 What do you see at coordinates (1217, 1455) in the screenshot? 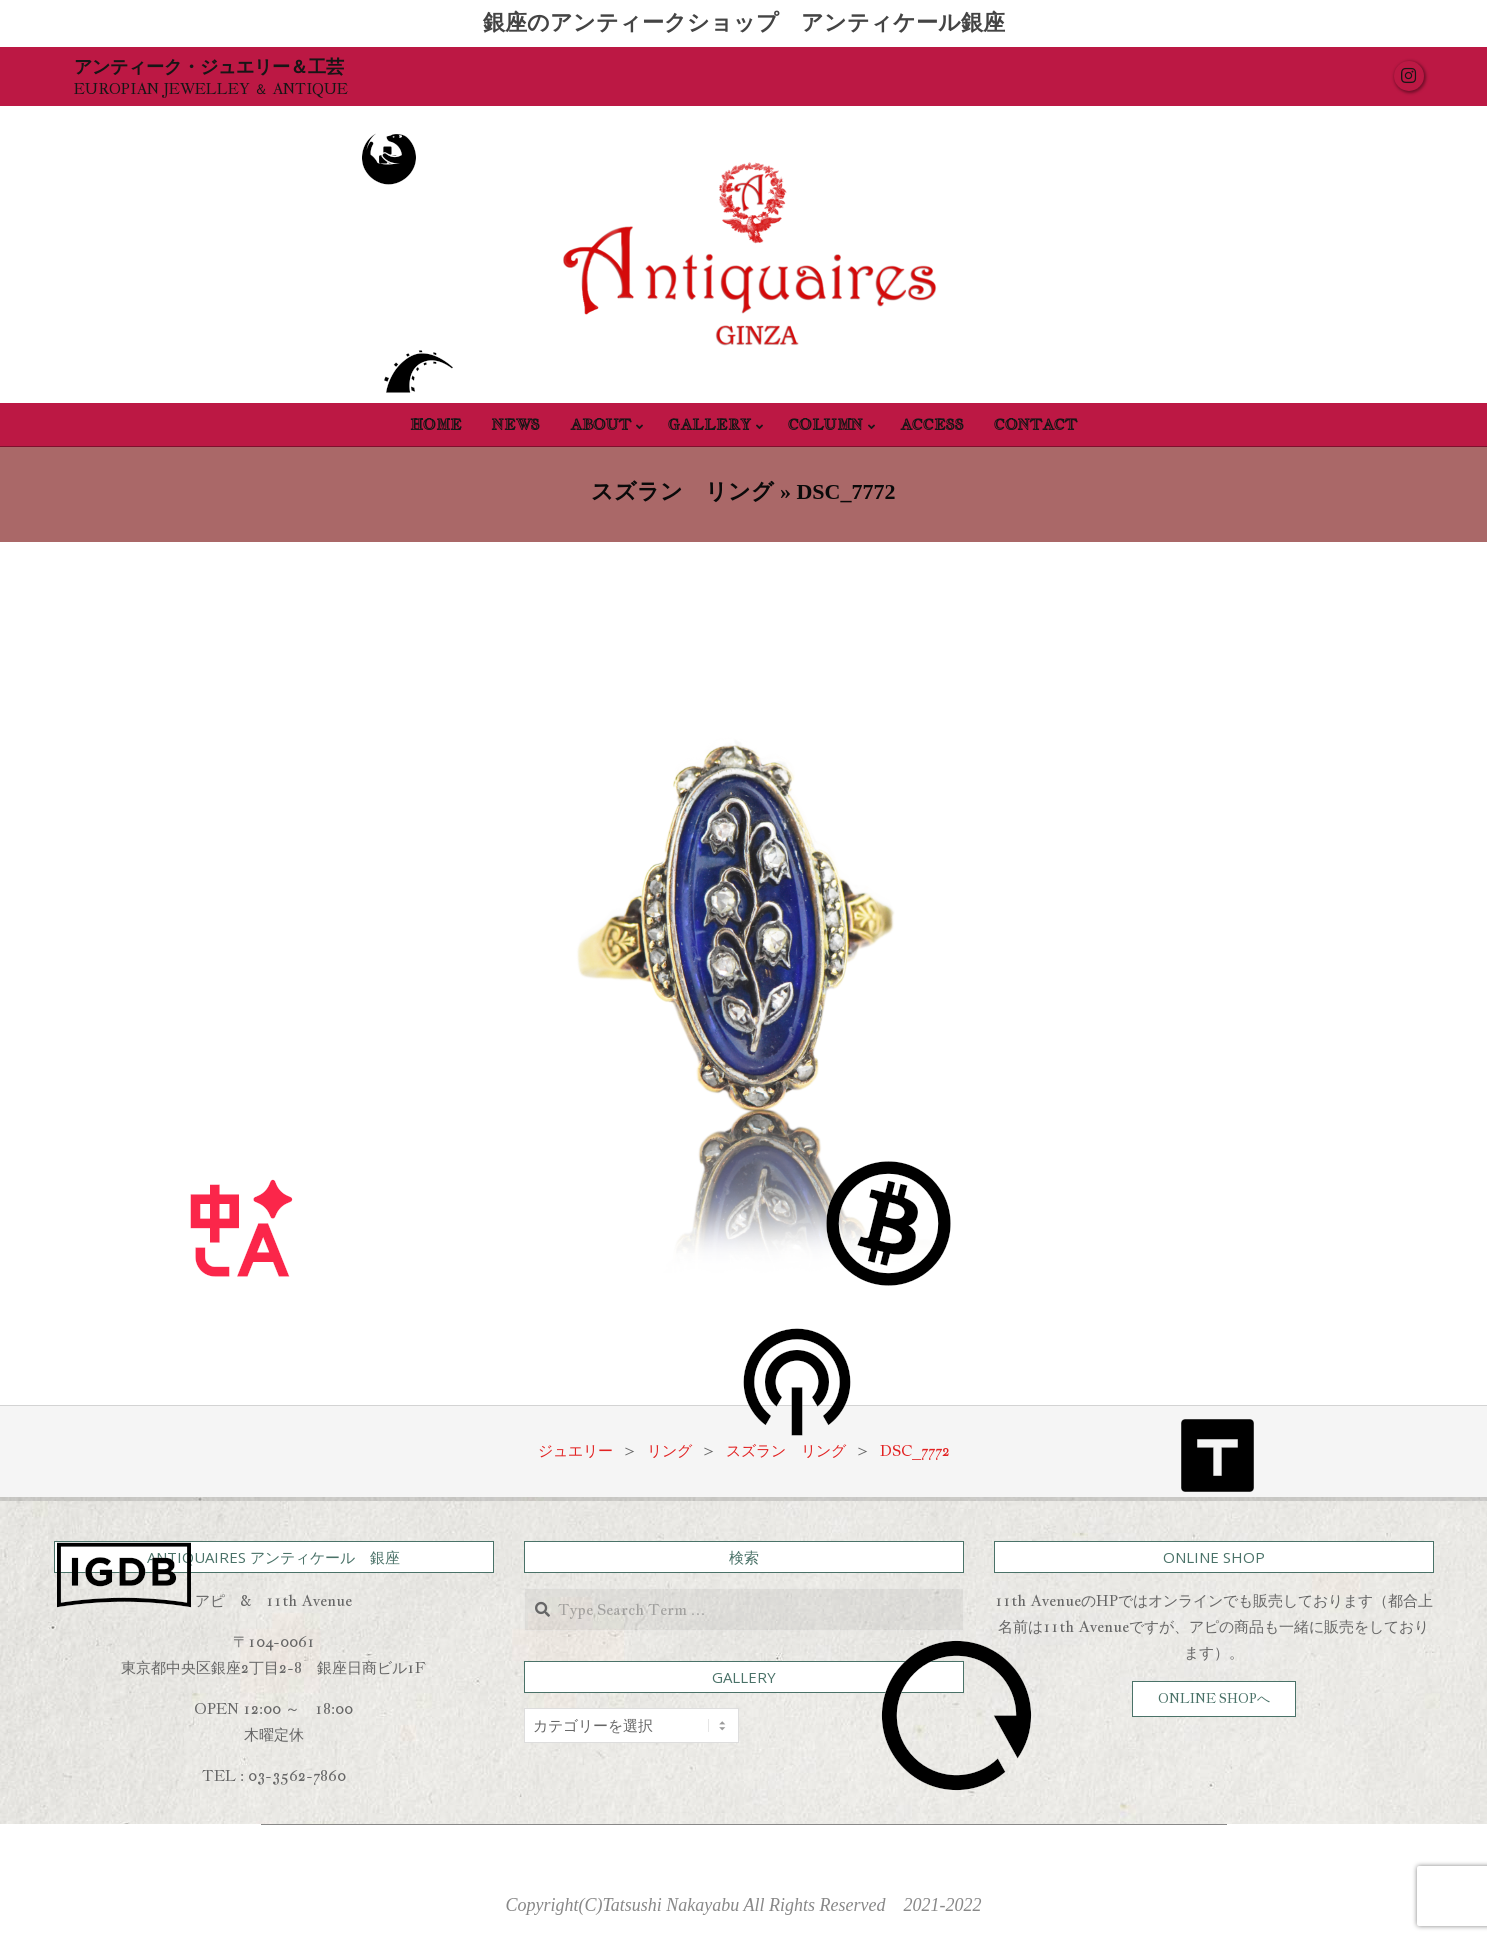
I see `open text formatting or typography options` at bounding box center [1217, 1455].